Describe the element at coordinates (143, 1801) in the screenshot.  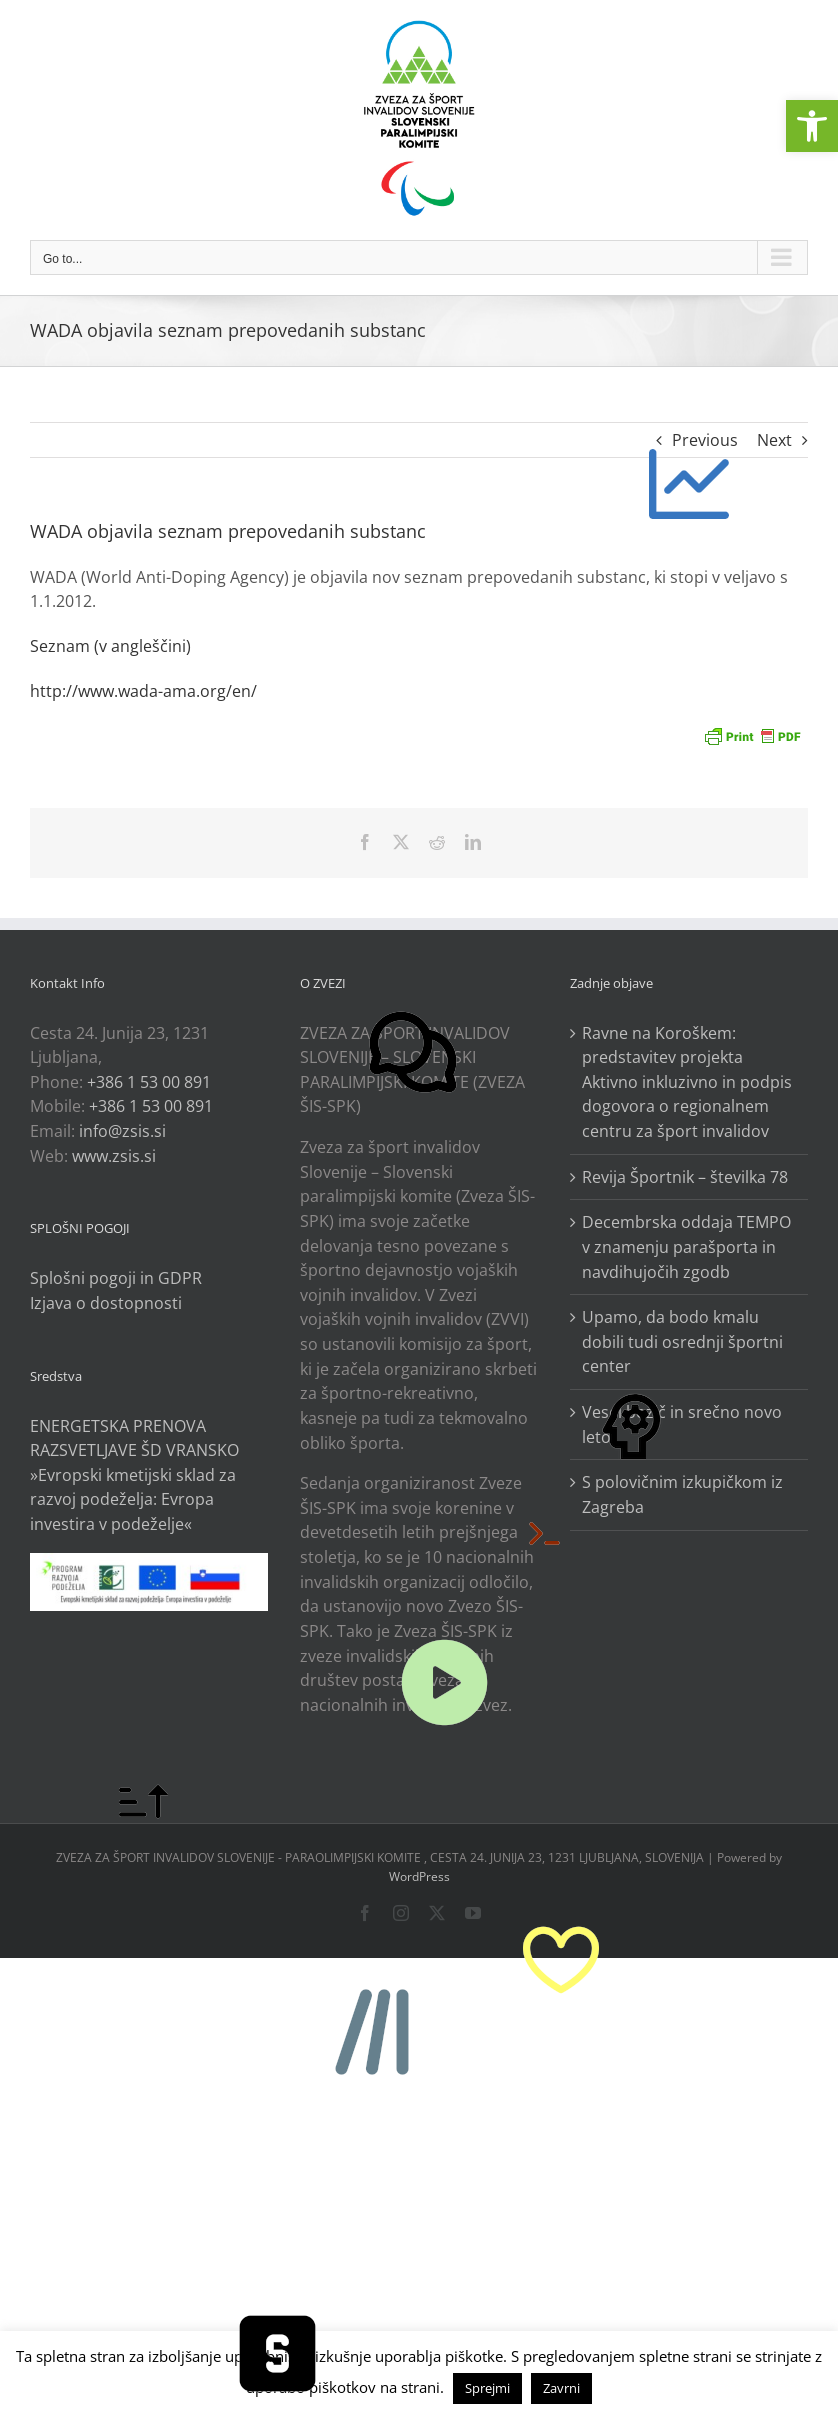
I see `sort items in ascending order` at that location.